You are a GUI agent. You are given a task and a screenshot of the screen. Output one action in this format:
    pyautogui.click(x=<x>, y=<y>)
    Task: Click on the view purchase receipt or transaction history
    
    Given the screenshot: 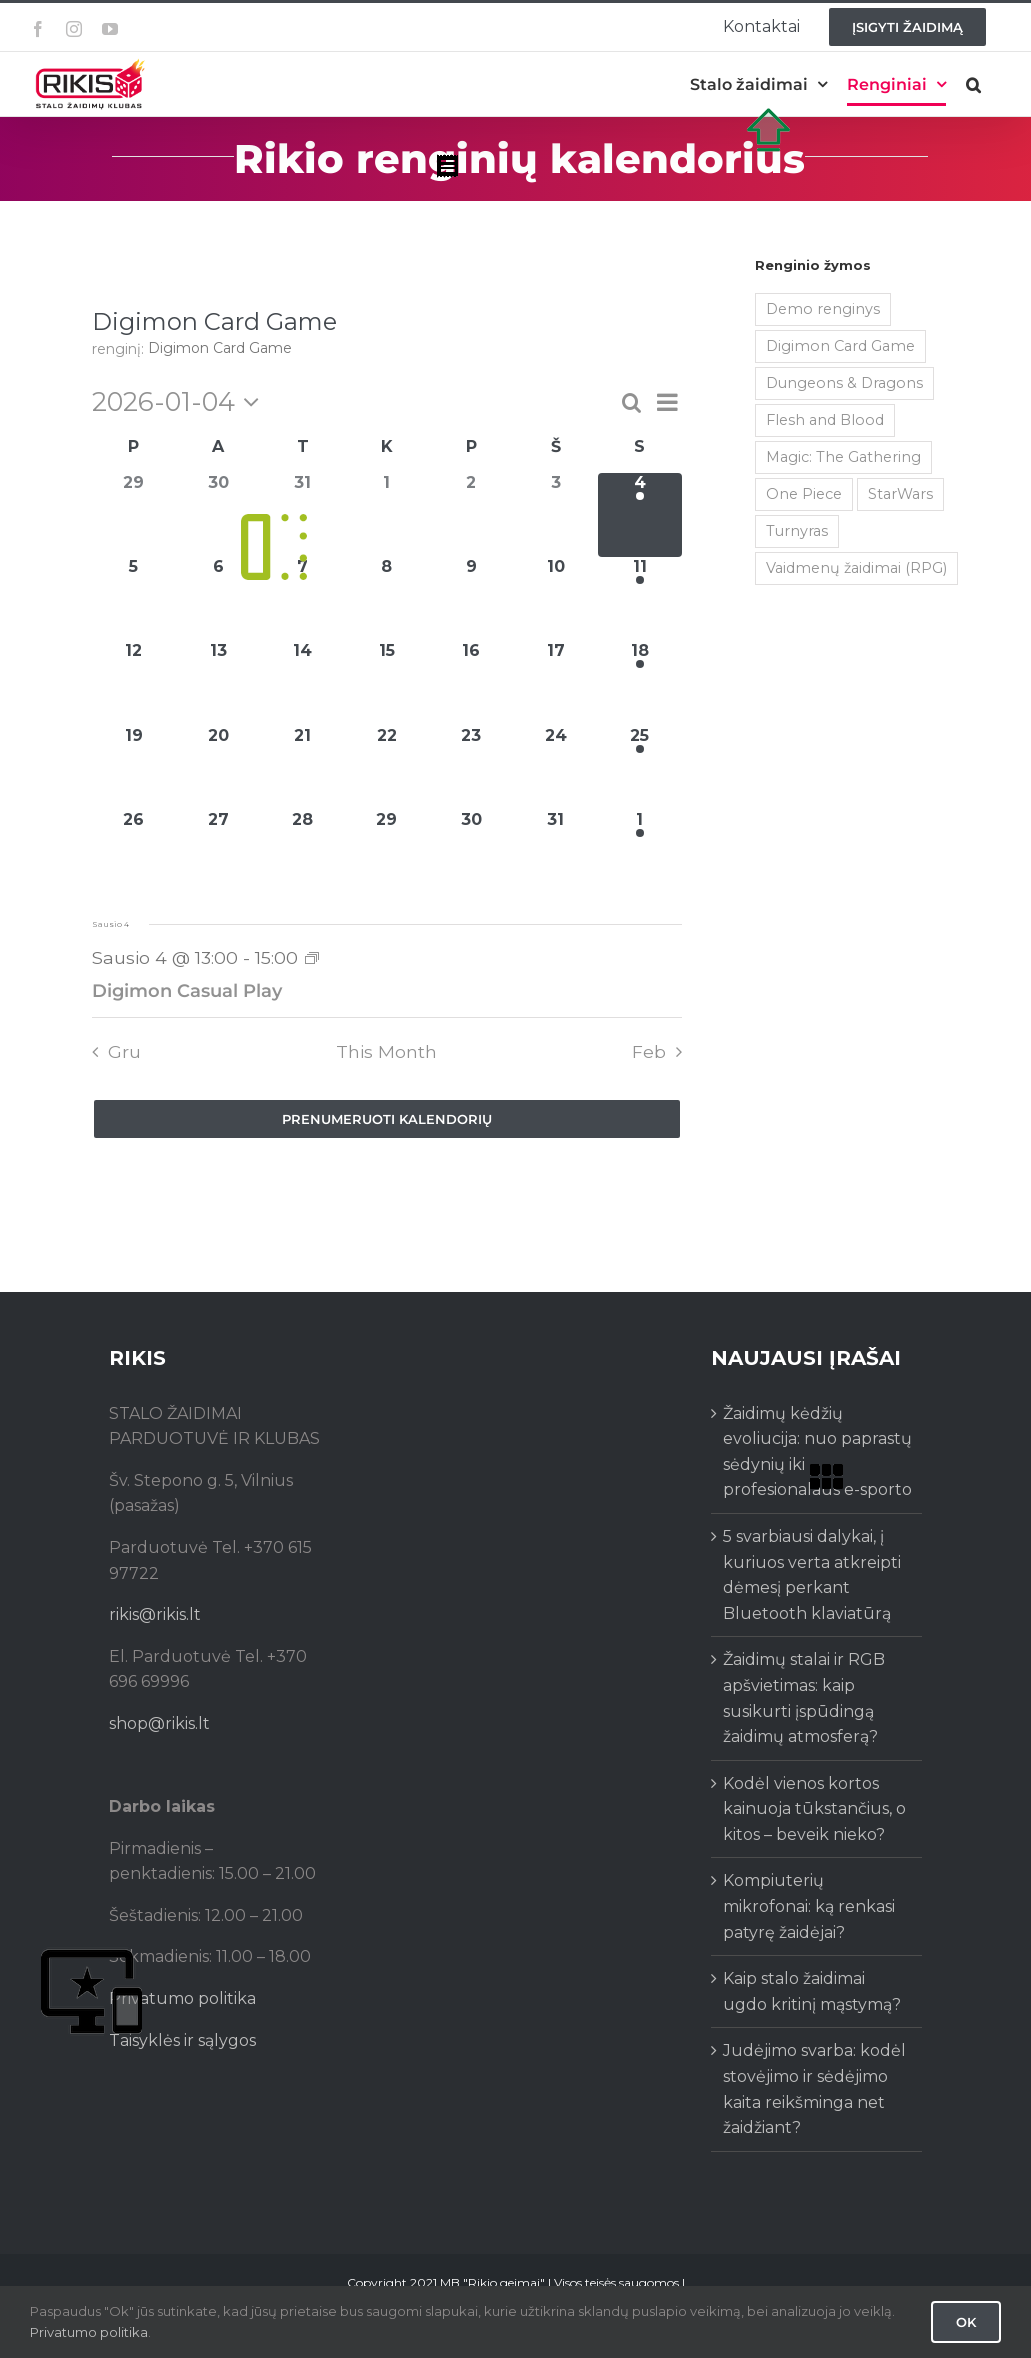 What is the action you would take?
    pyautogui.click(x=448, y=166)
    